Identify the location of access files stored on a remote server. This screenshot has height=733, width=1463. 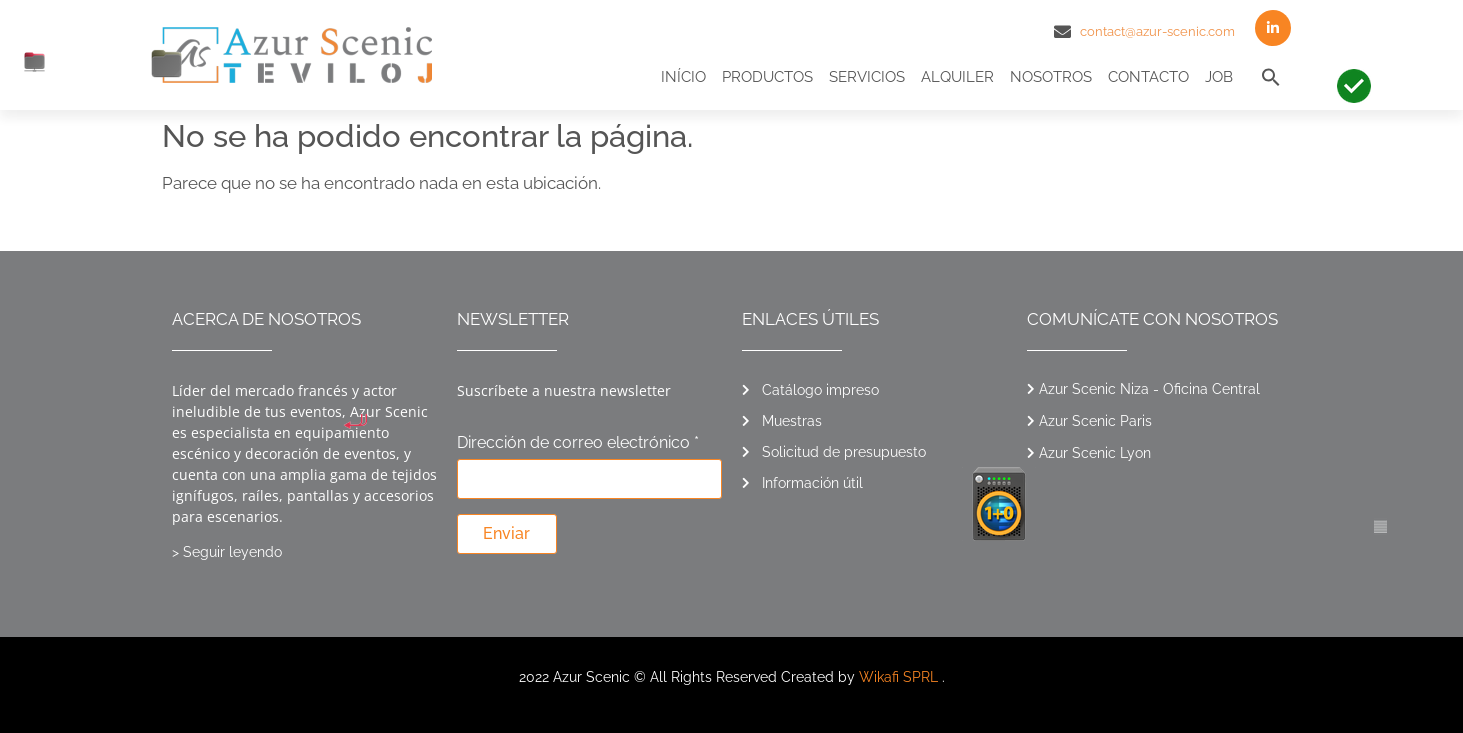
(34, 61).